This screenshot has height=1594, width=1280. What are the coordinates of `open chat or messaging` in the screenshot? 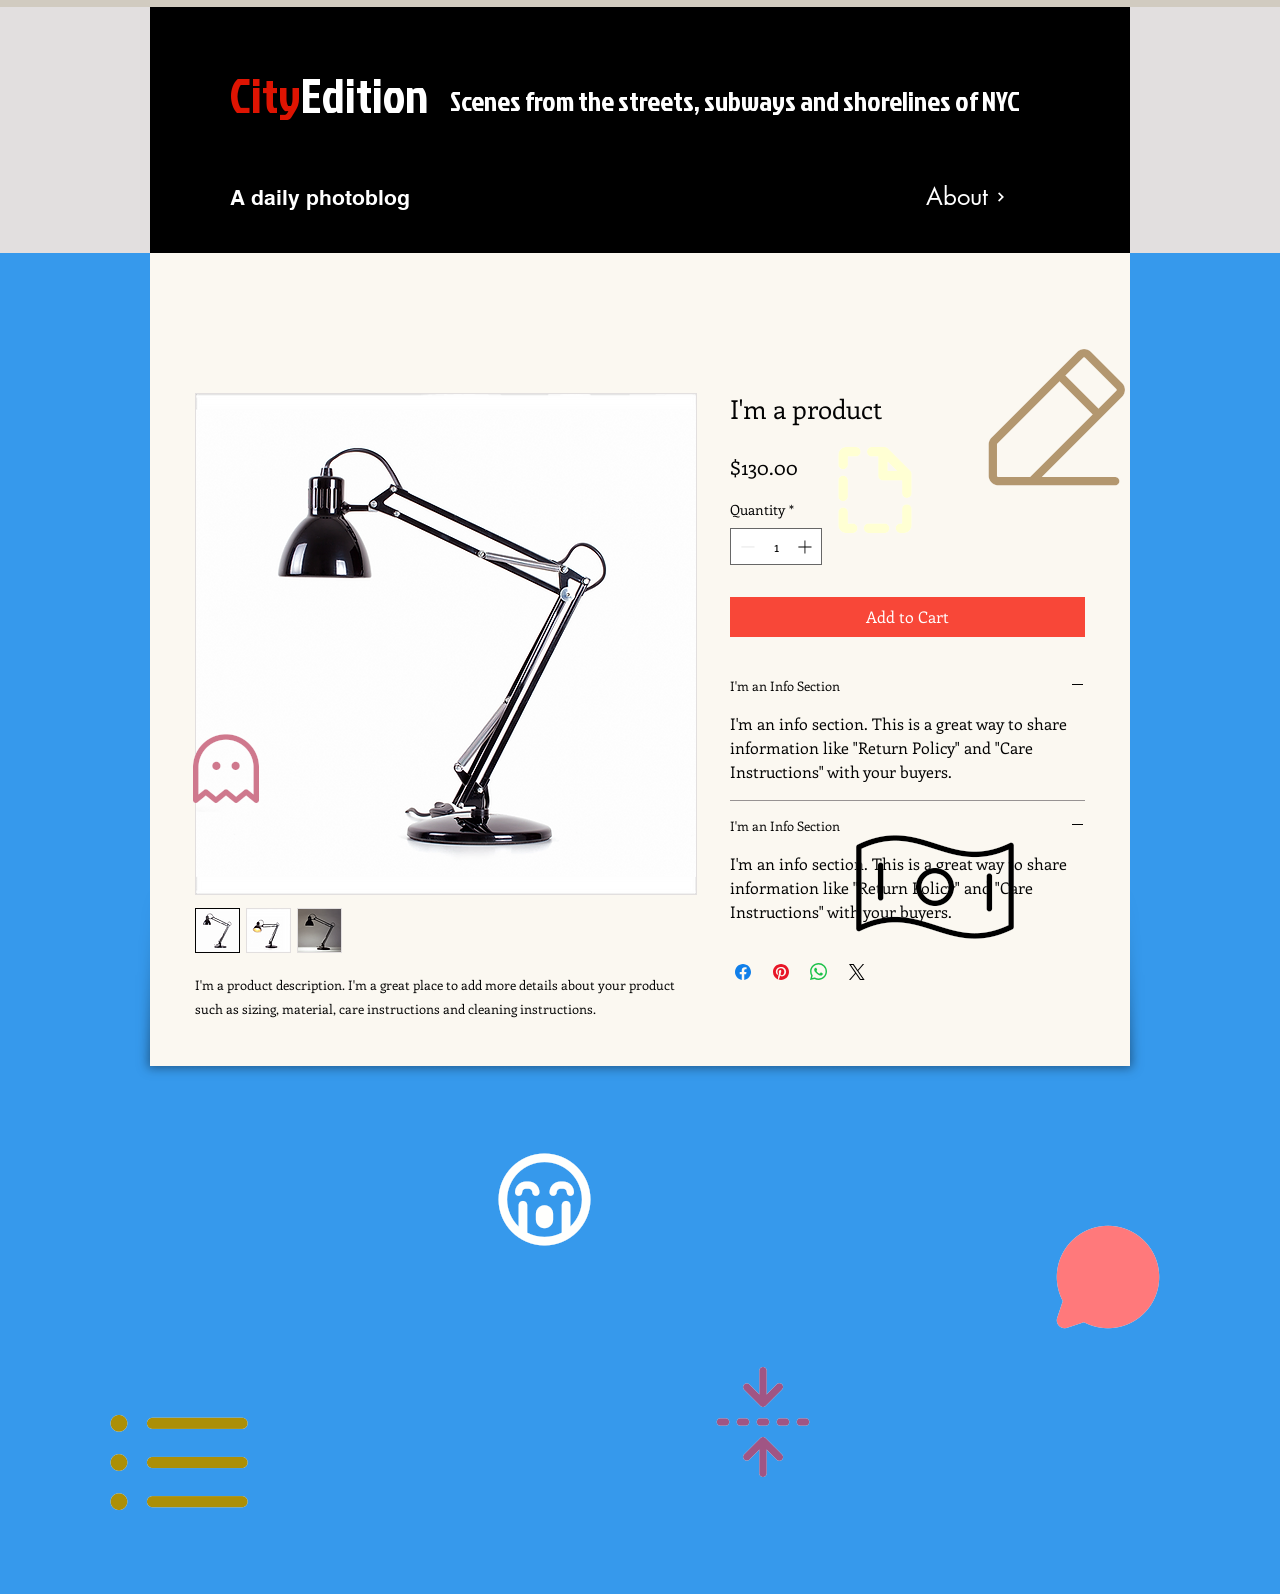 It's located at (1108, 1277).